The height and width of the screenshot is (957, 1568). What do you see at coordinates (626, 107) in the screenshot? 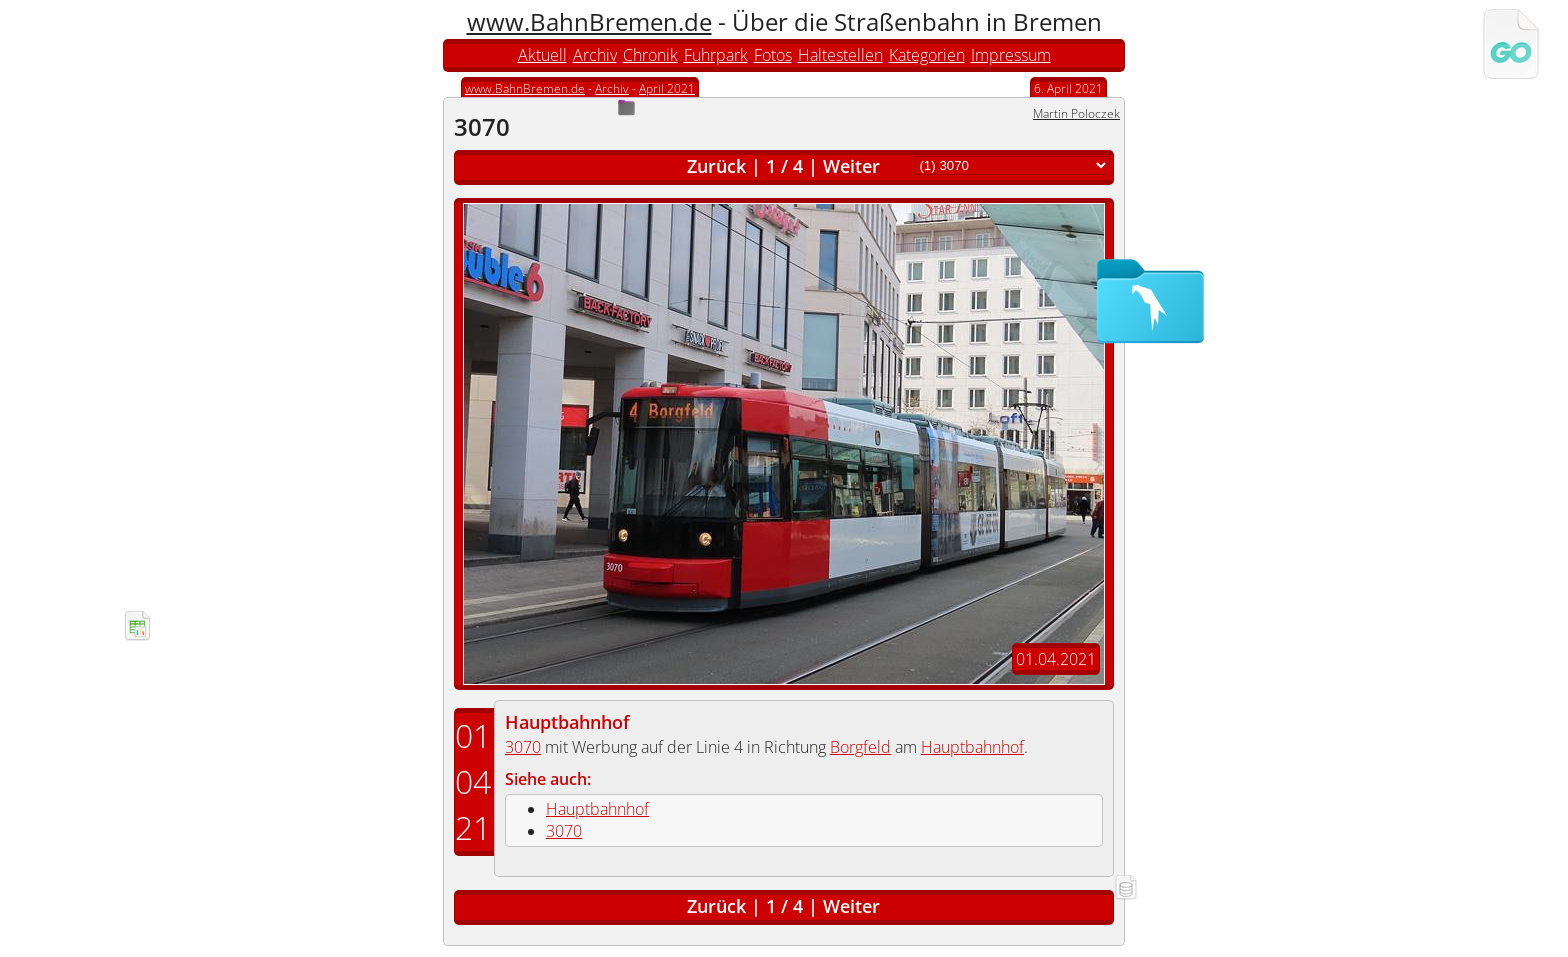
I see `open folder to view contents` at bounding box center [626, 107].